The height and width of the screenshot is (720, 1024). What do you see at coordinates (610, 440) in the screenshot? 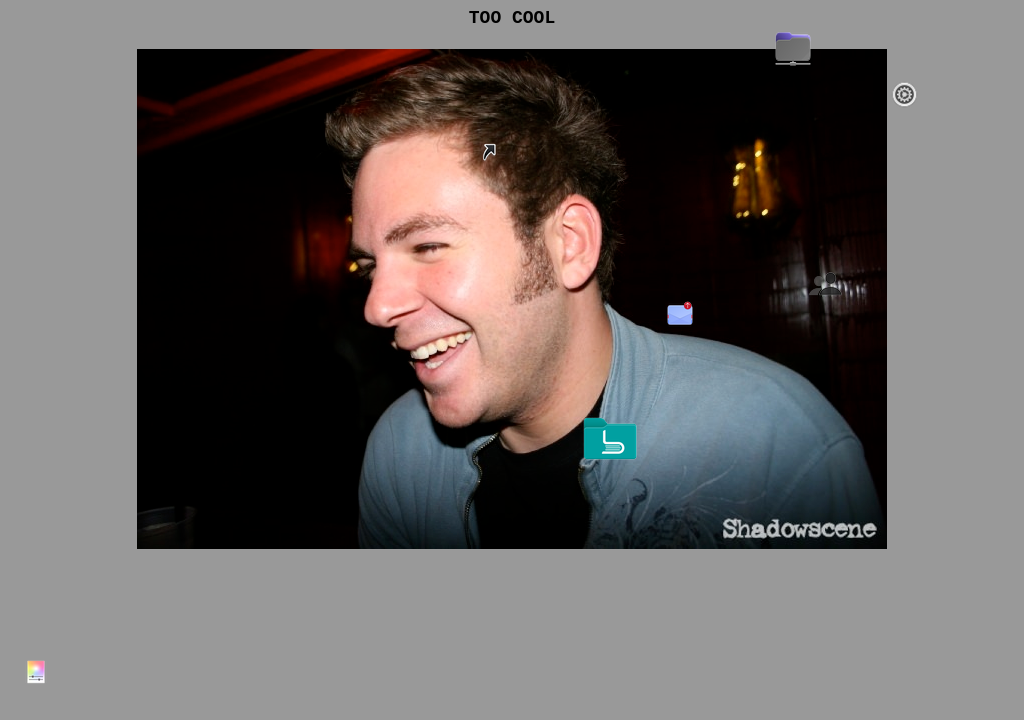
I see `open taaghche app files folder` at bounding box center [610, 440].